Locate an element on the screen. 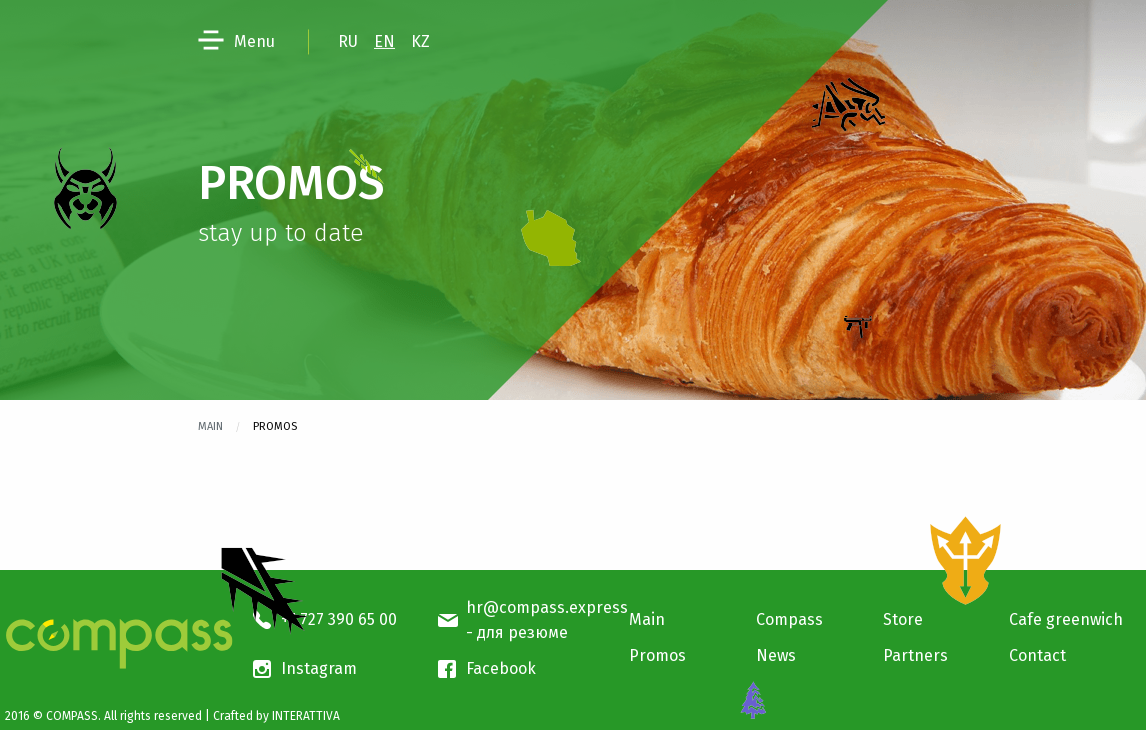 This screenshot has width=1146, height=730. select spiked tail attack for creature is located at coordinates (264, 591).